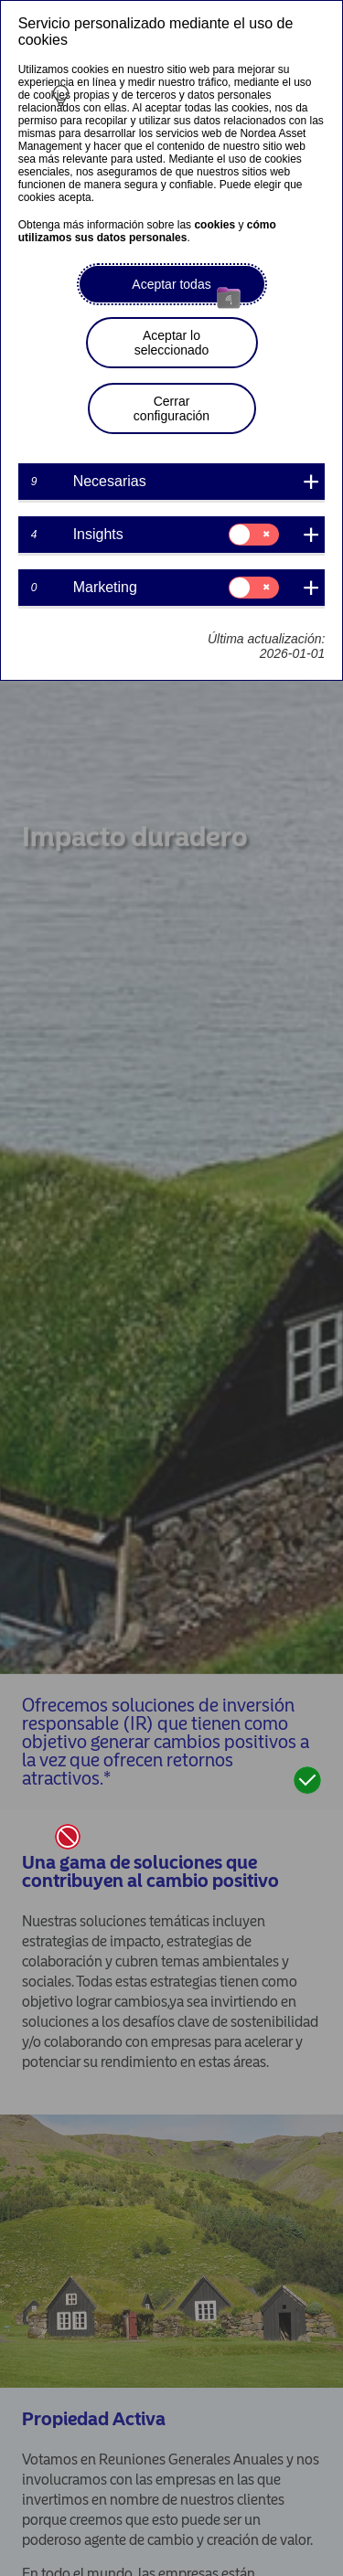 The image size is (343, 2576). I want to click on open insync cloud sync folder, so click(229, 298).